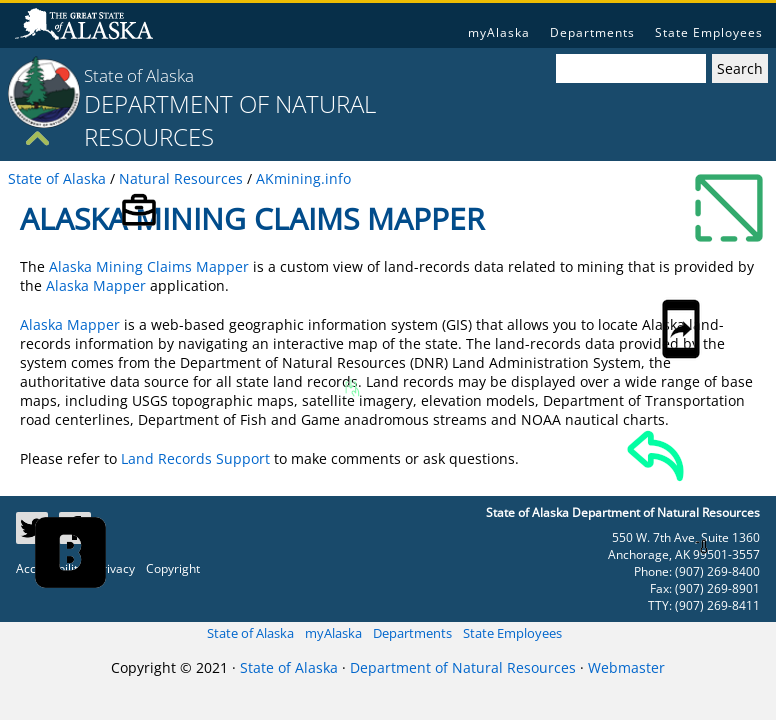 This screenshot has height=720, width=776. What do you see at coordinates (655, 454) in the screenshot?
I see `undo the last action` at bounding box center [655, 454].